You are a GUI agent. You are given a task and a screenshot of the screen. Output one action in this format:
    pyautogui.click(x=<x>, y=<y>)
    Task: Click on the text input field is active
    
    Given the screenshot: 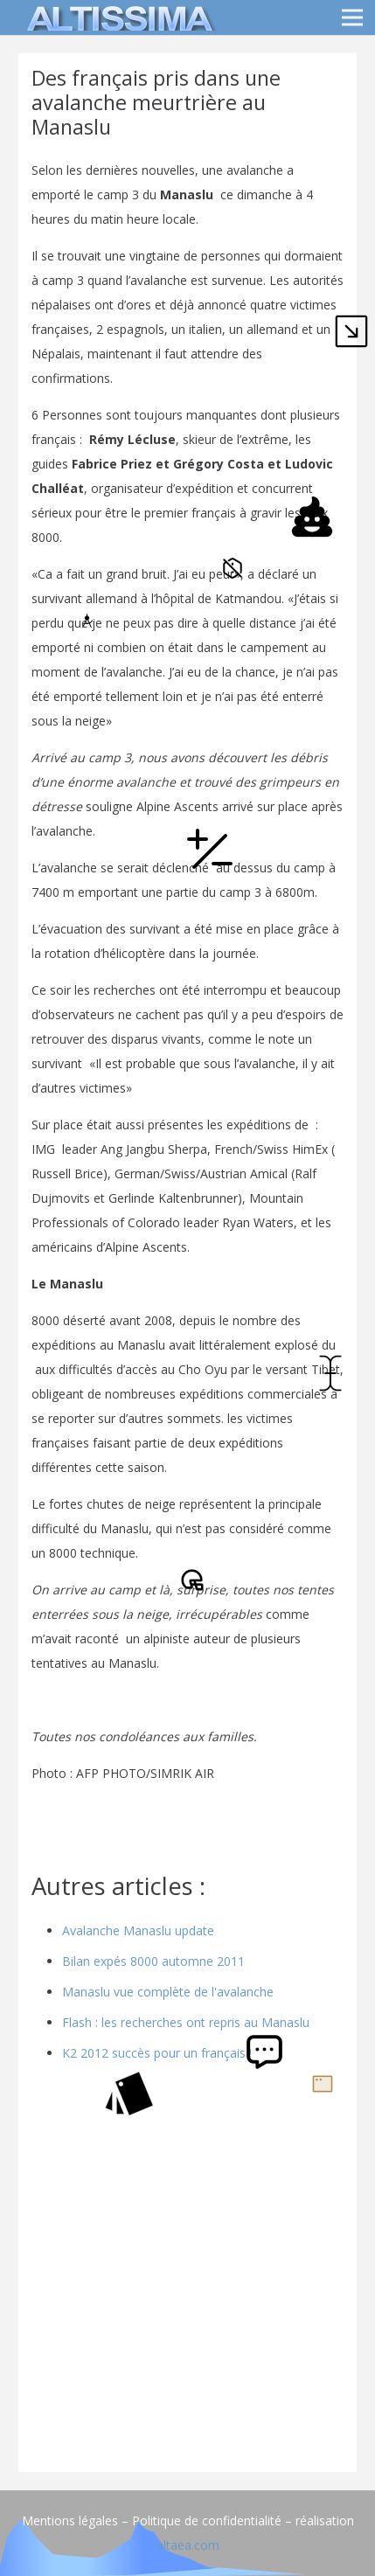 What is the action you would take?
    pyautogui.click(x=330, y=1373)
    